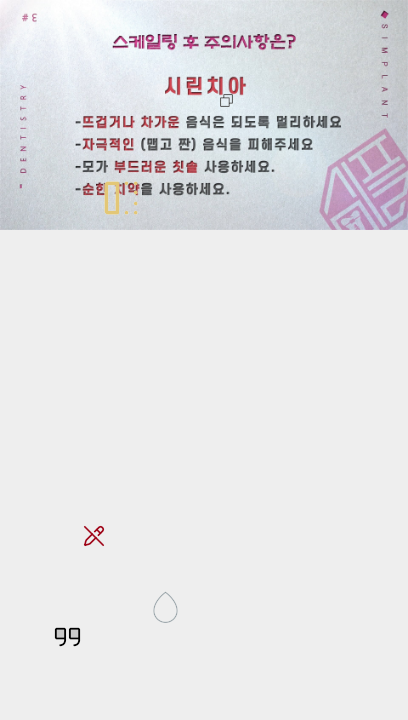 The image size is (408, 720). What do you see at coordinates (67, 636) in the screenshot?
I see `view testimonials or customer quotes` at bounding box center [67, 636].